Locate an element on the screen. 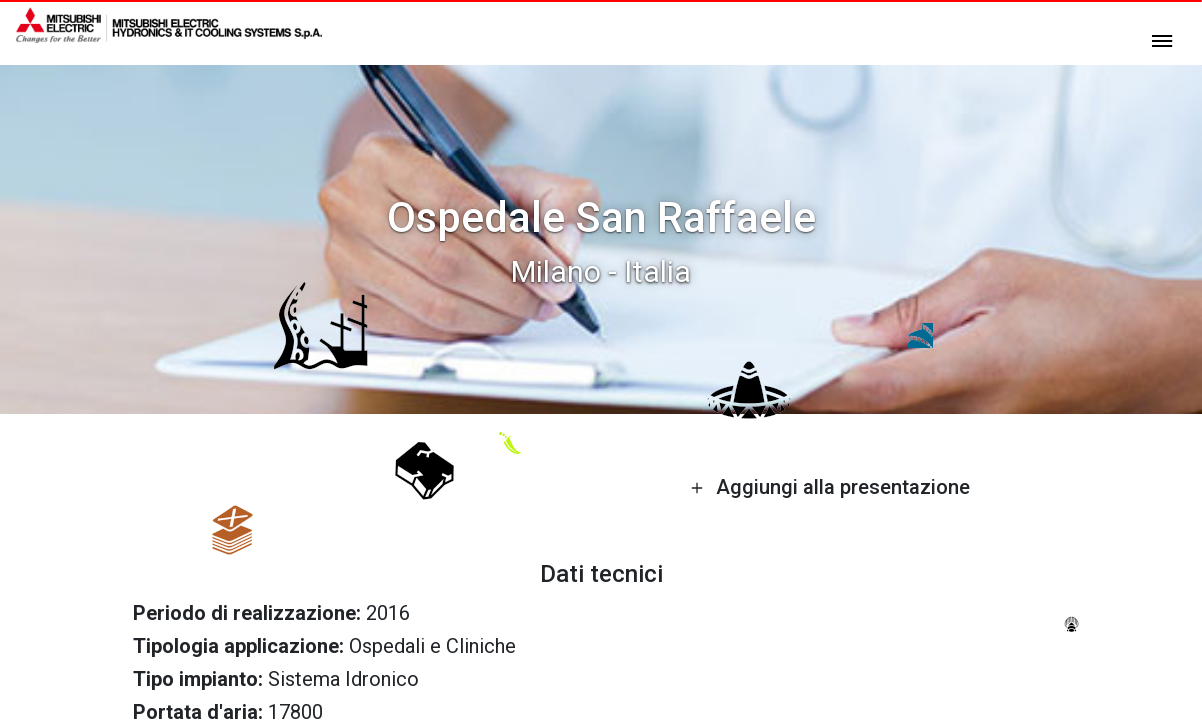  view ancient artifacts or relics in inventory is located at coordinates (424, 470).